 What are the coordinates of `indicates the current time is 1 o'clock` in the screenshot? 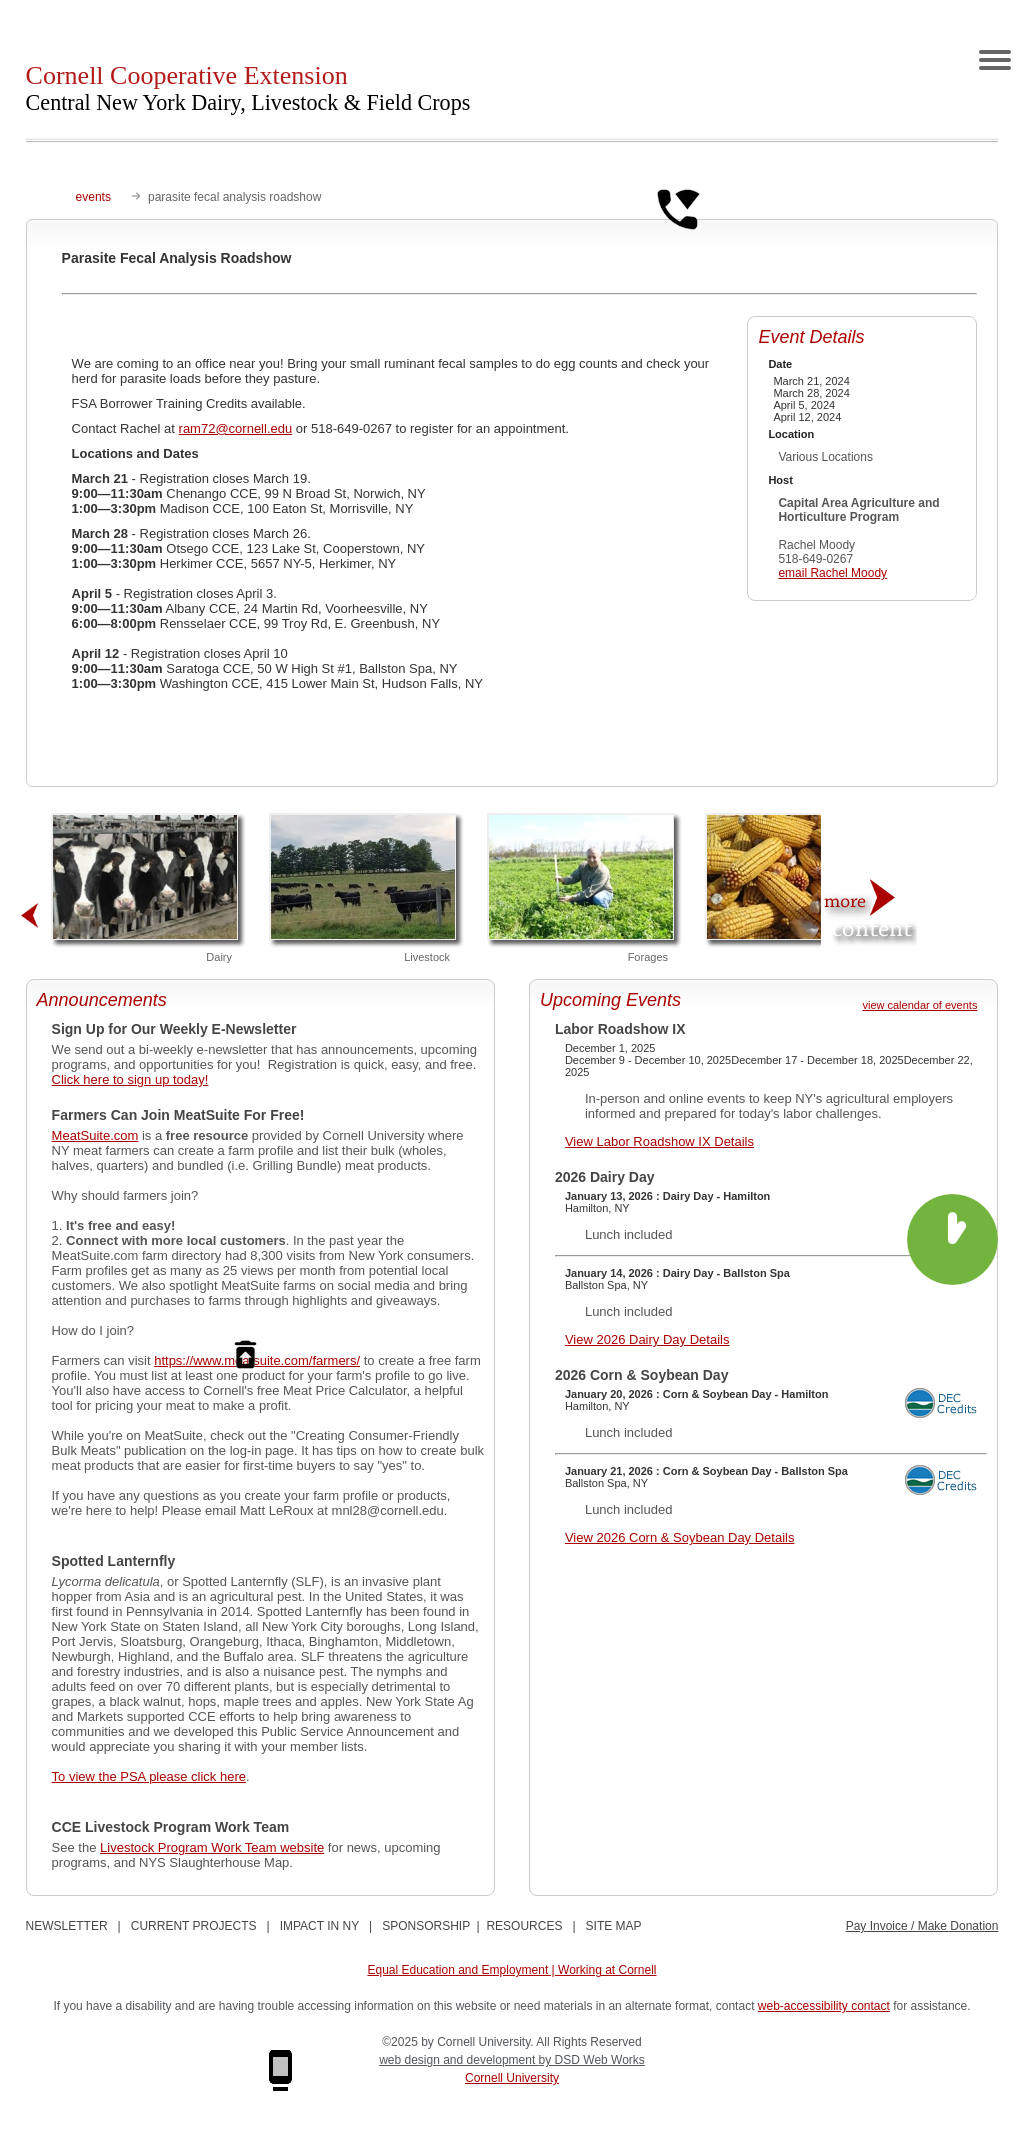 It's located at (952, 1239).